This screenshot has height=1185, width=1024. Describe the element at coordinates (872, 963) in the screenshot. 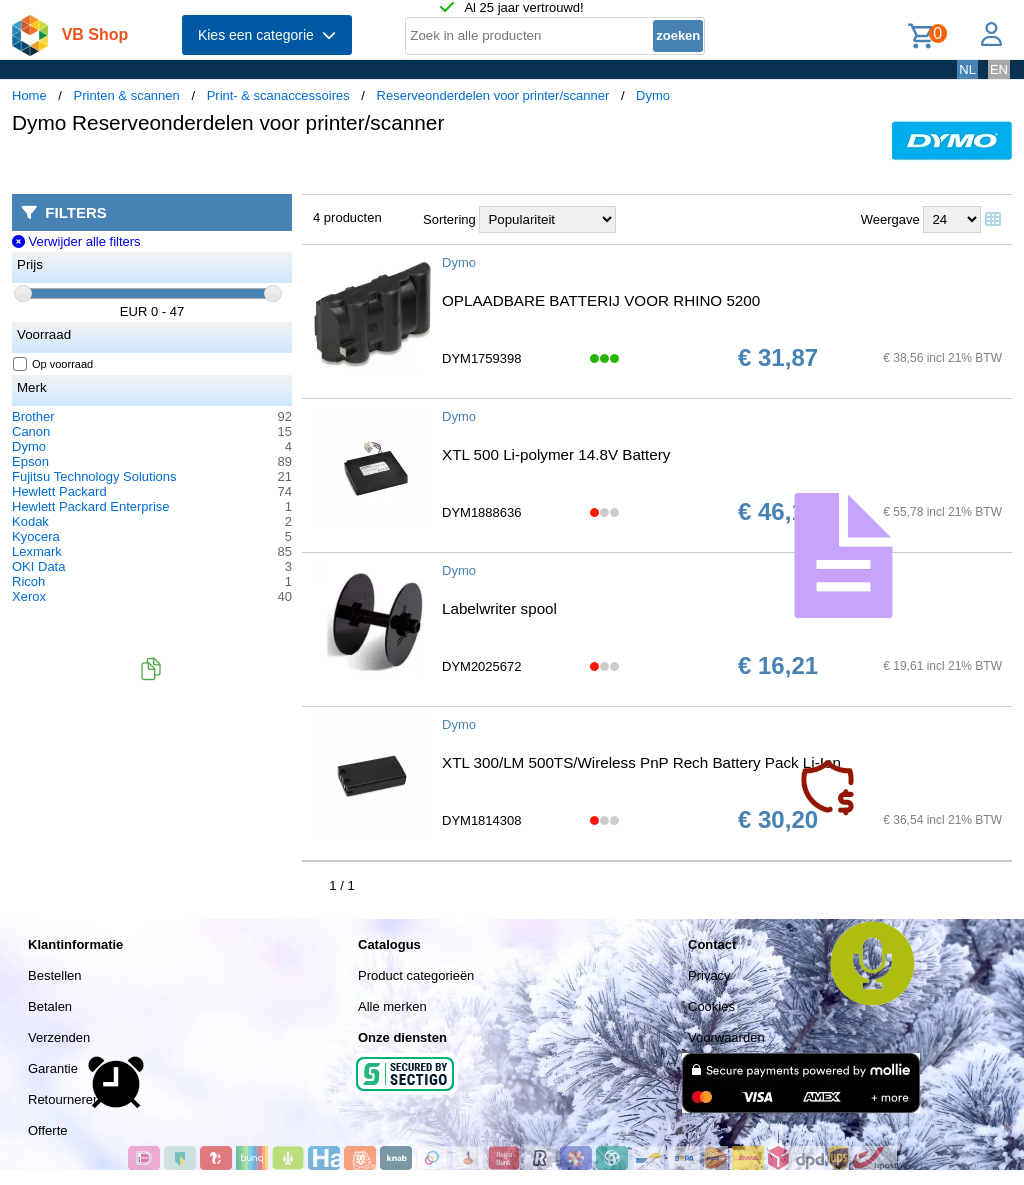

I see `tap to start voice recording` at that location.